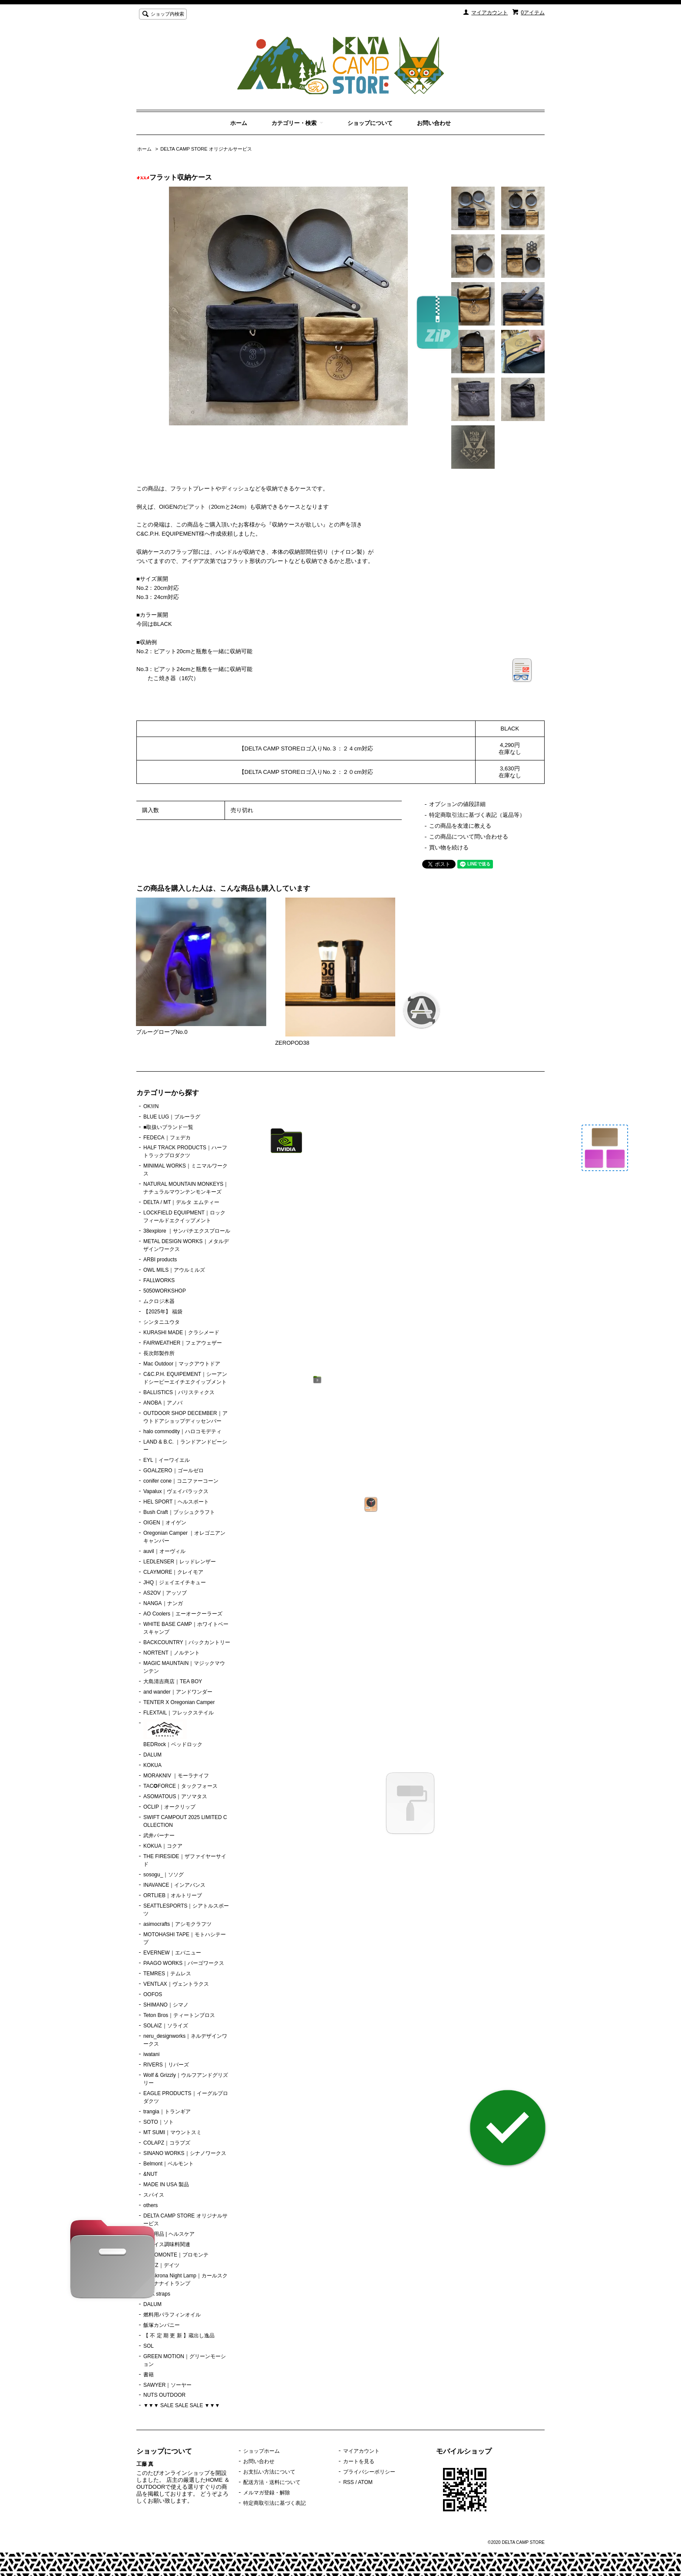  I want to click on access your templates folder, so click(317, 1379).